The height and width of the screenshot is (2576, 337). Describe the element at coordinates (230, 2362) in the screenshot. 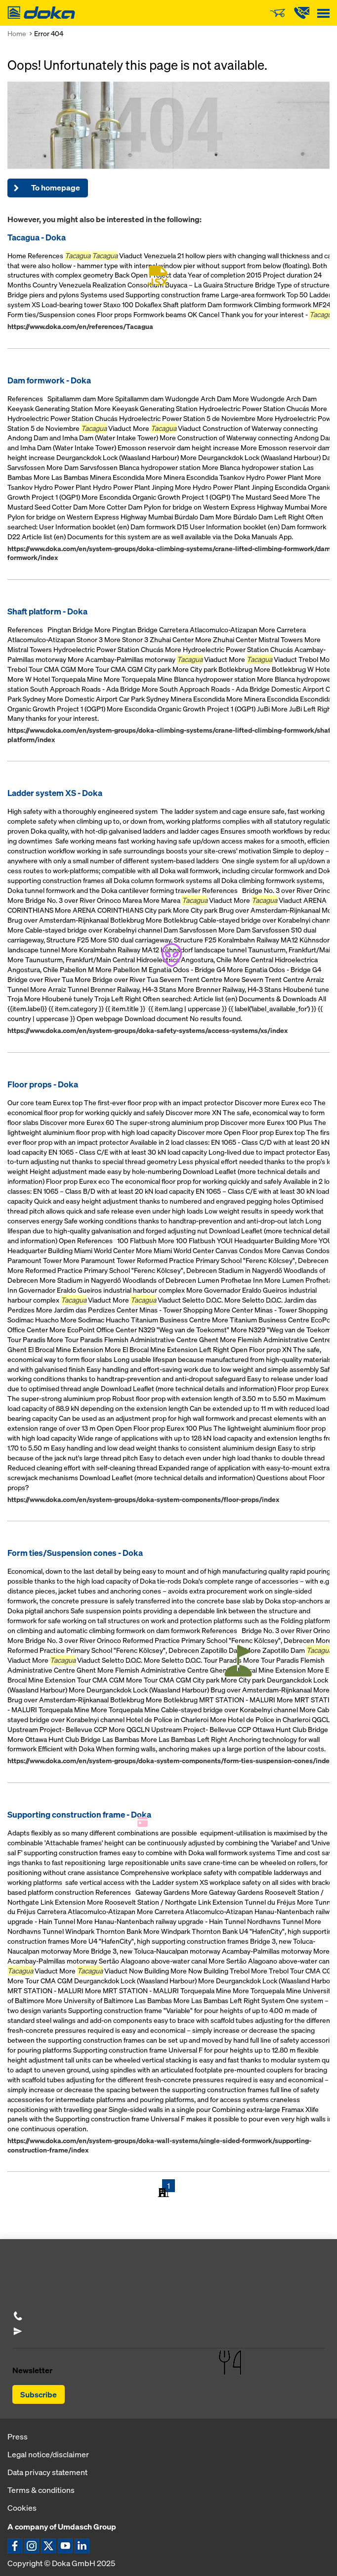

I see `access food and dining options` at that location.